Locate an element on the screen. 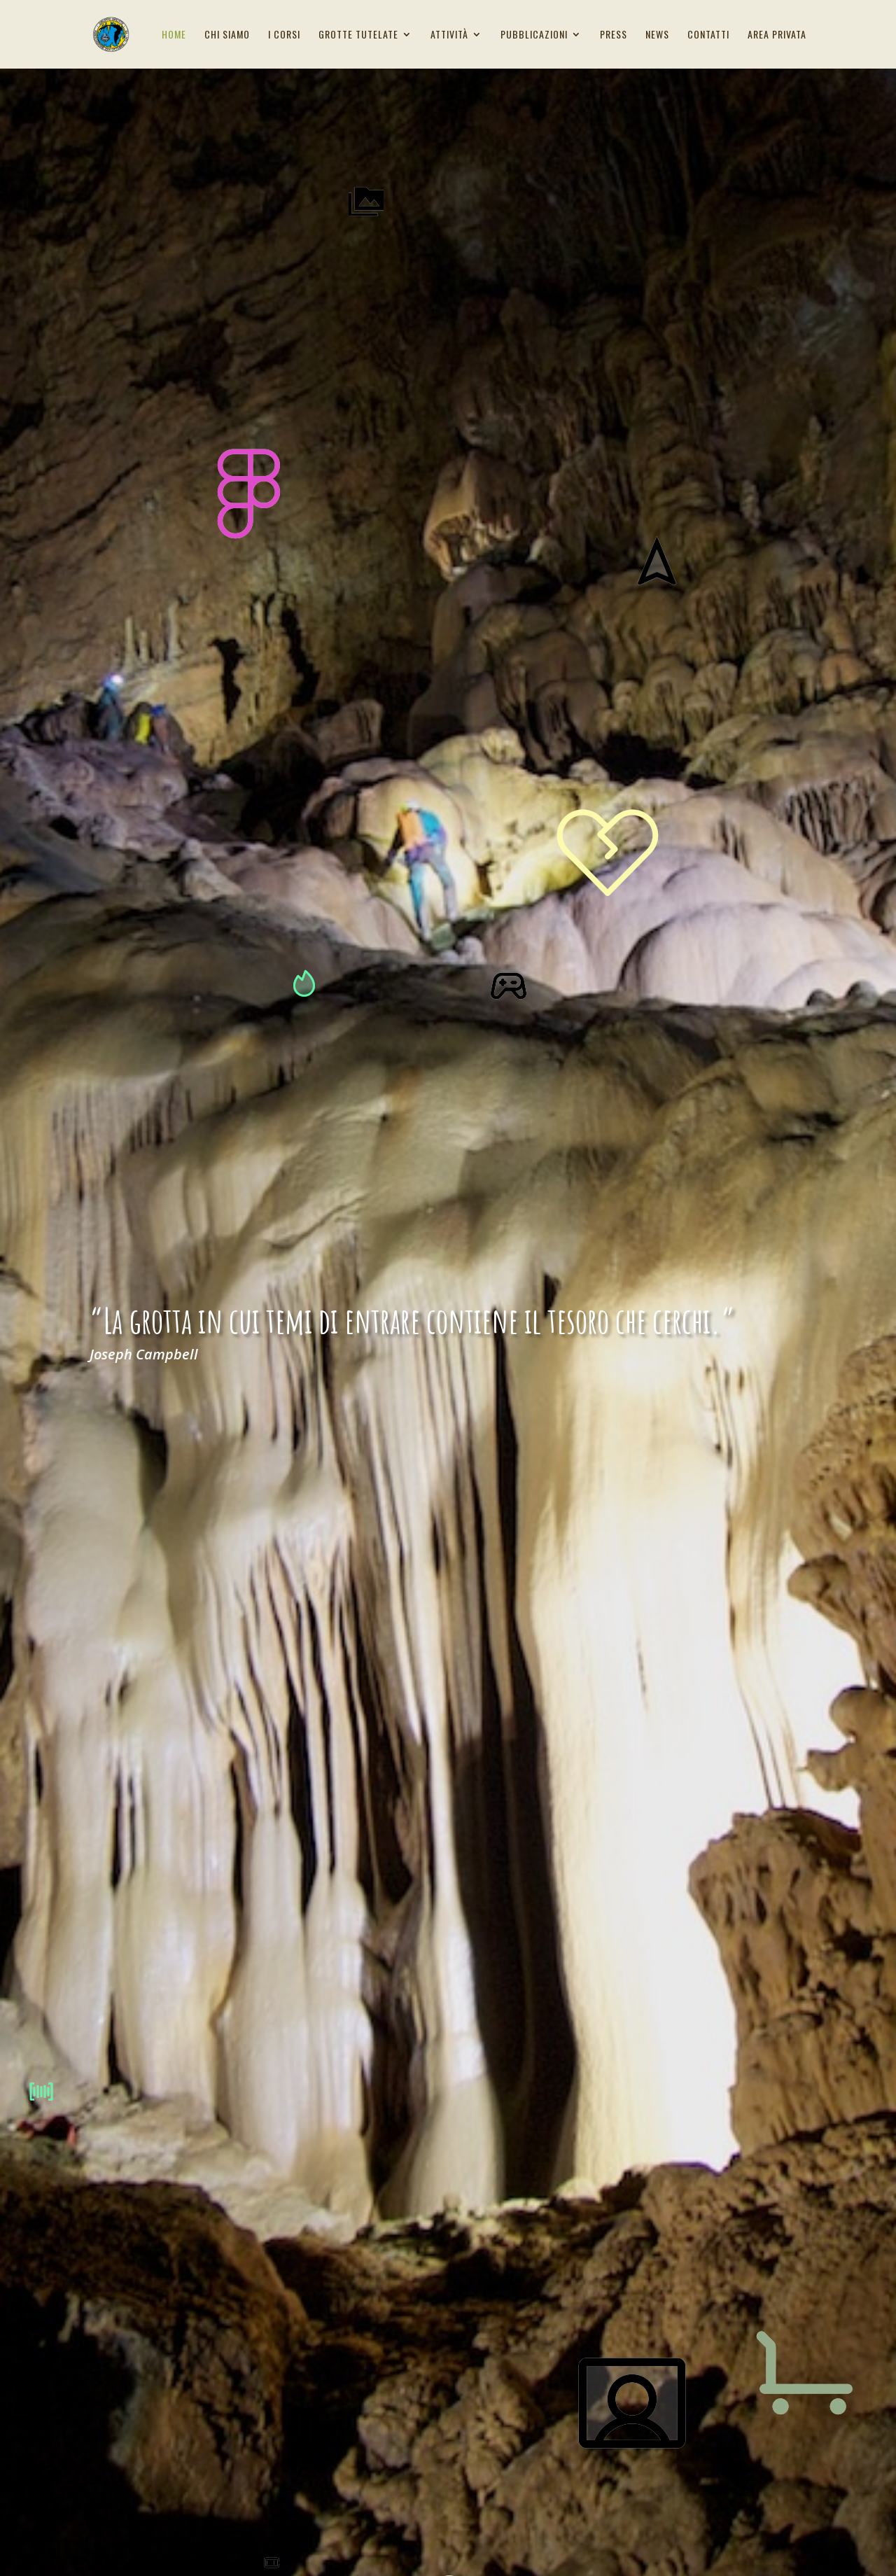 The width and height of the screenshot is (896, 2576). scan a barcode is located at coordinates (41, 2092).